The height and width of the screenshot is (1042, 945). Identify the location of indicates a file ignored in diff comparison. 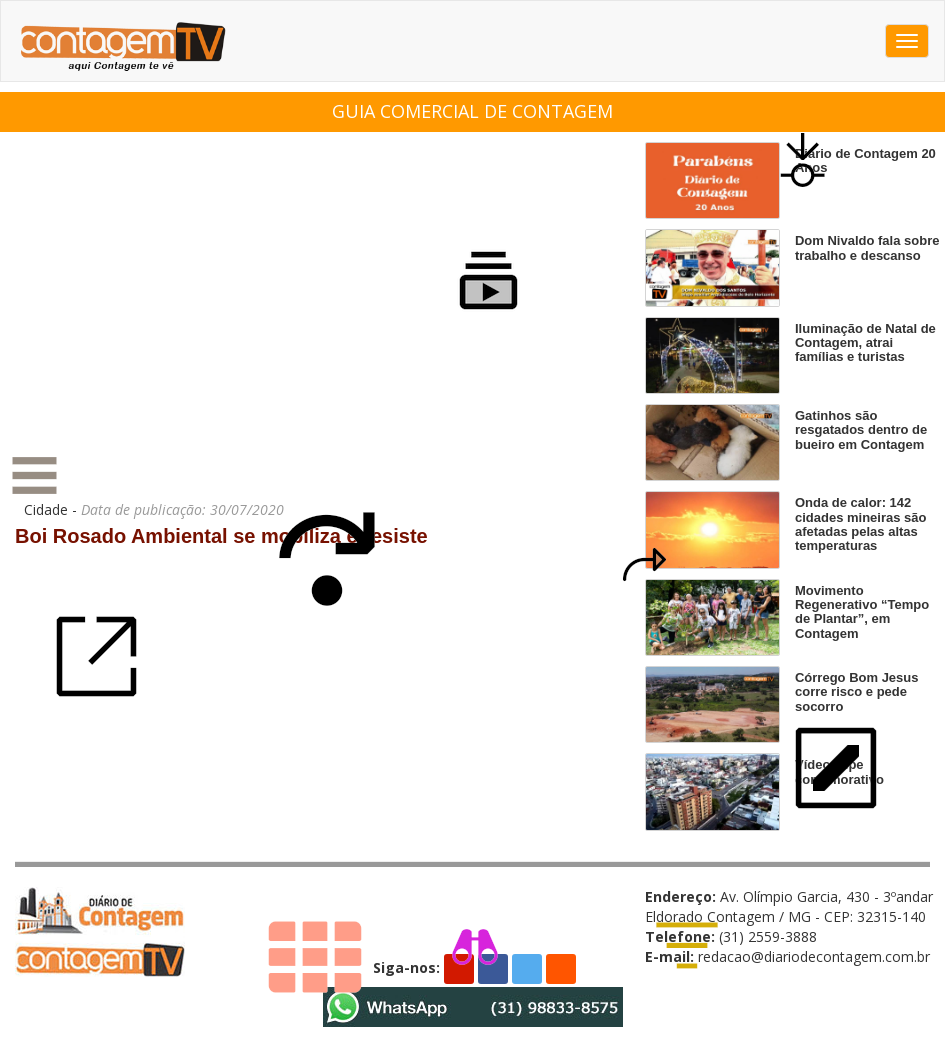
(836, 768).